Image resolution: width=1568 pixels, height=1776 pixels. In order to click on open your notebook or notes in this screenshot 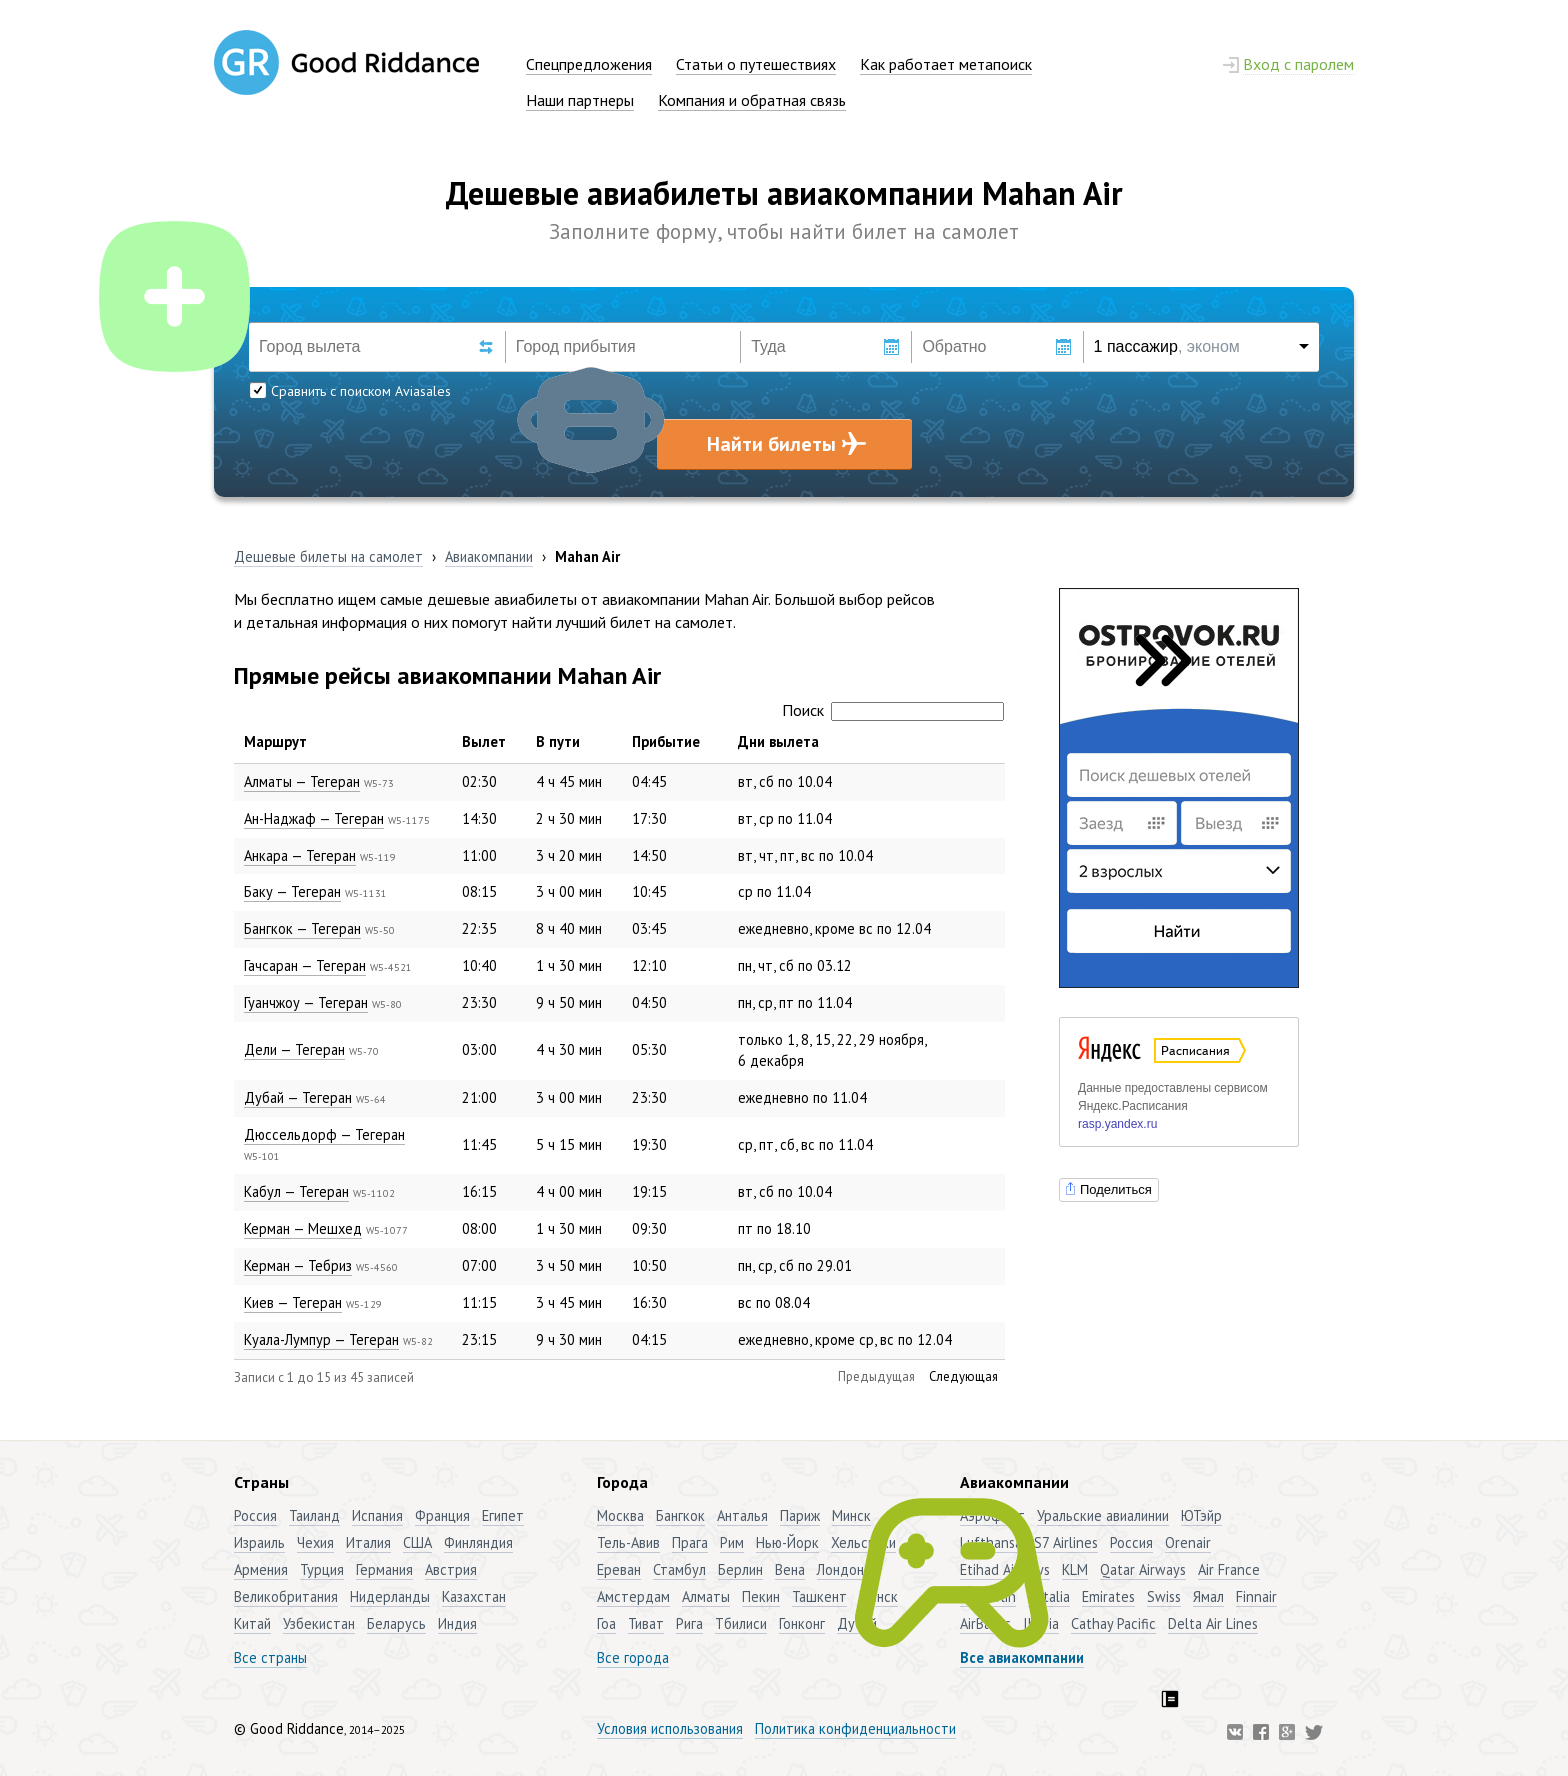, I will do `click(1170, 1699)`.